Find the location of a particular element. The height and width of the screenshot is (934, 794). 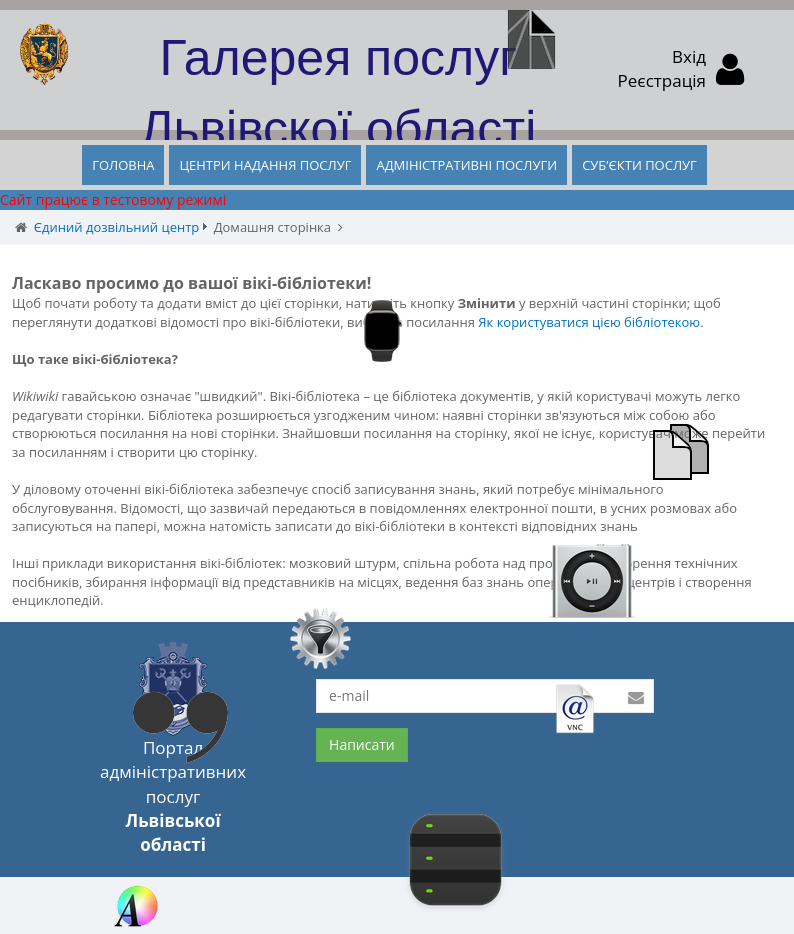

punctuation input mode is currently inactive is located at coordinates (180, 727).